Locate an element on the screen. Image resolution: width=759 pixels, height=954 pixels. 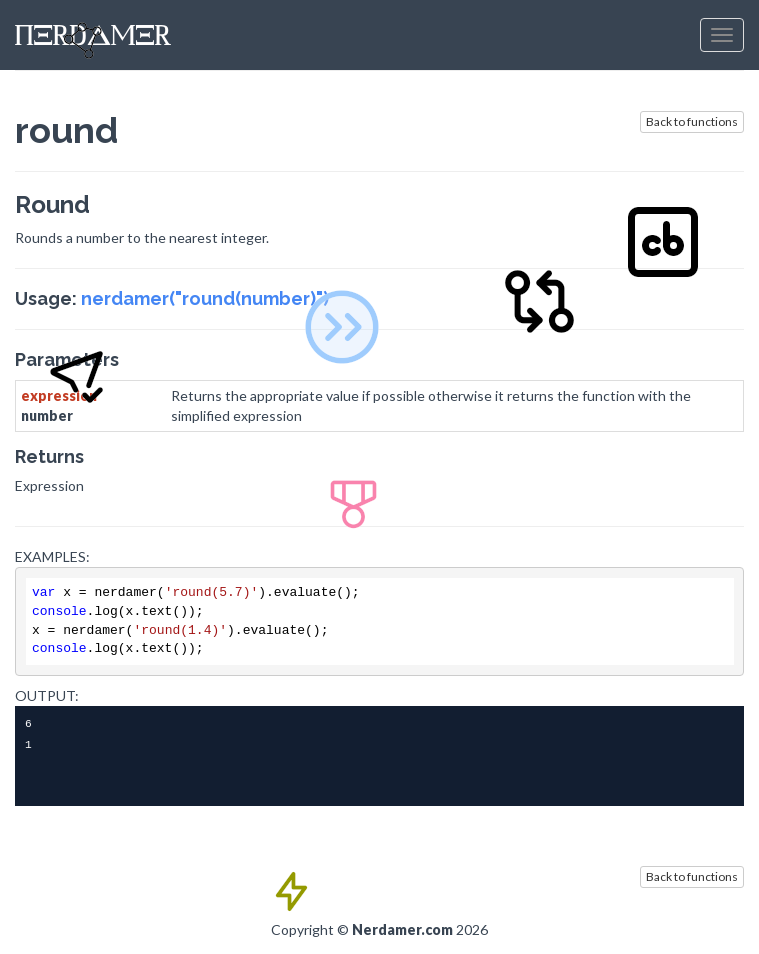
visit crunchbase company profile is located at coordinates (663, 242).